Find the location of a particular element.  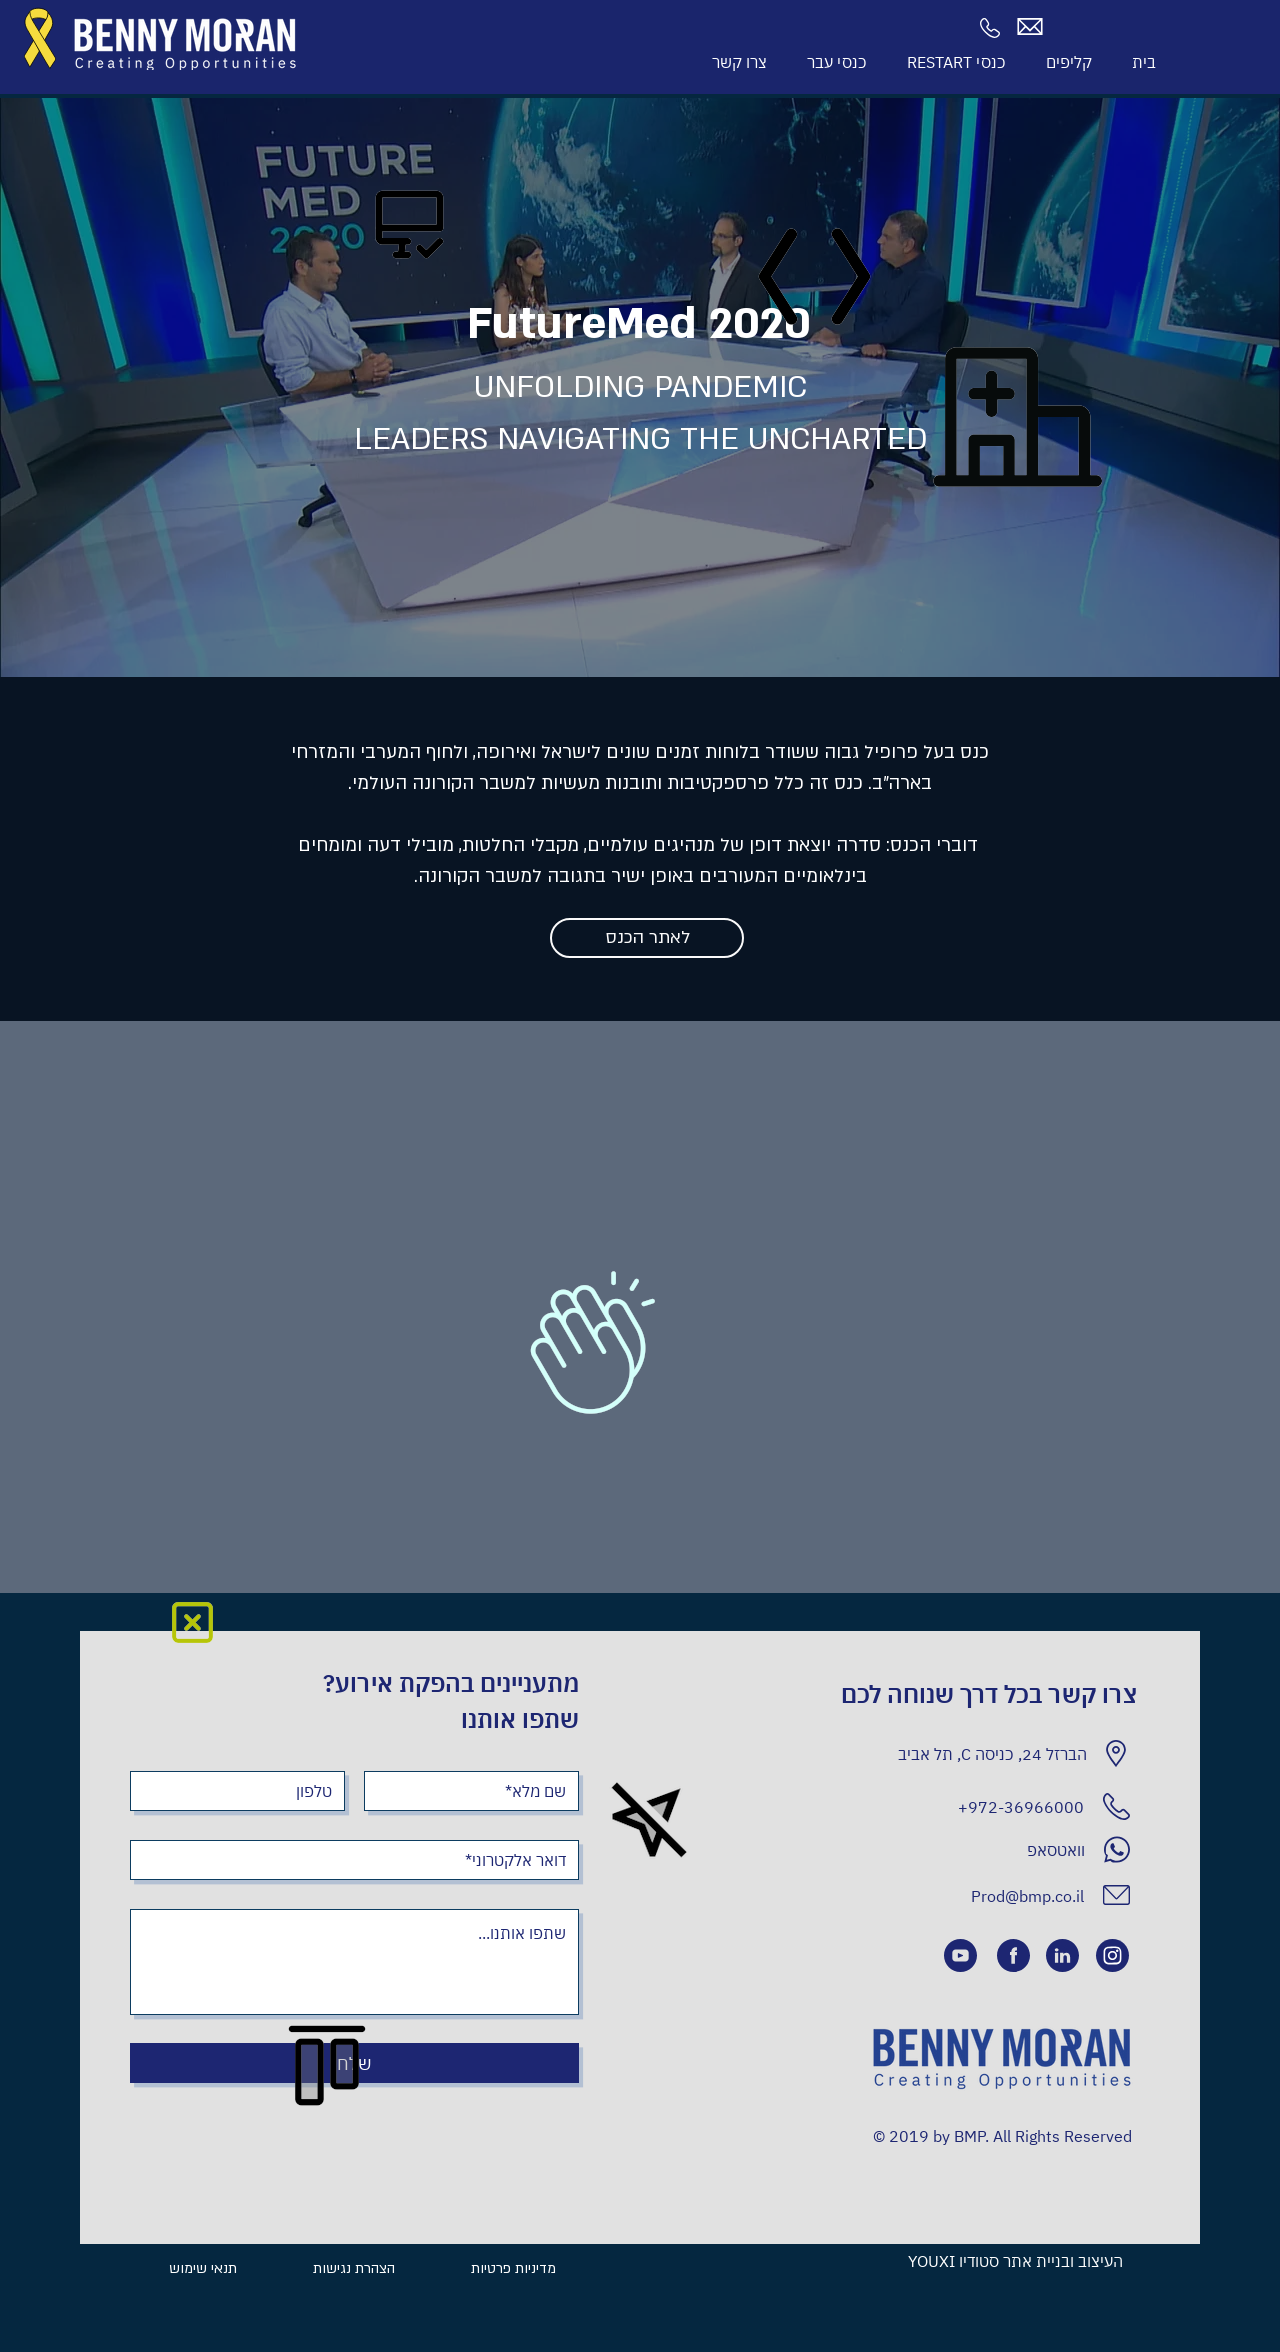

find nearby hospitals or medical facilities is located at coordinates (1009, 417).